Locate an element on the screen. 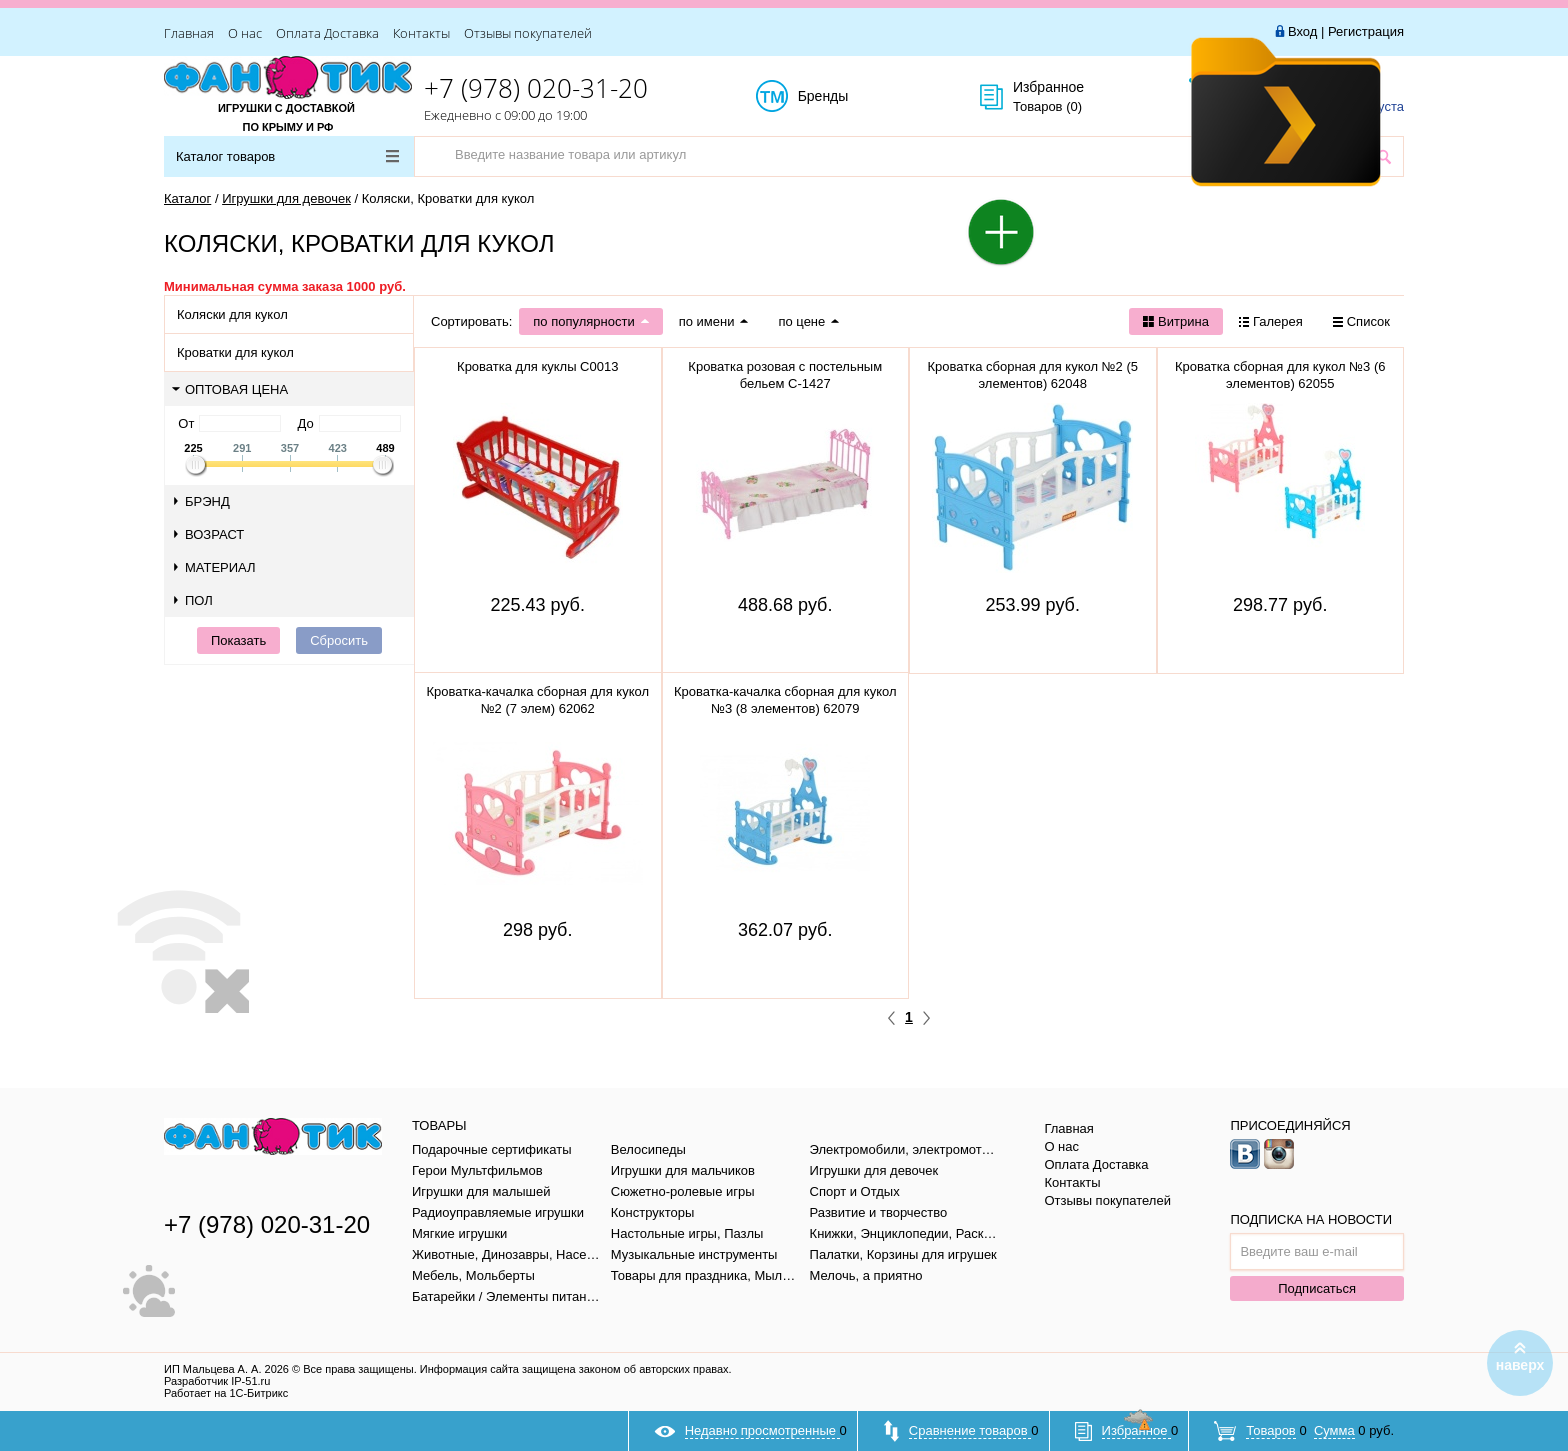 The image size is (1568, 1451). add a new item to a list is located at coordinates (1001, 232).